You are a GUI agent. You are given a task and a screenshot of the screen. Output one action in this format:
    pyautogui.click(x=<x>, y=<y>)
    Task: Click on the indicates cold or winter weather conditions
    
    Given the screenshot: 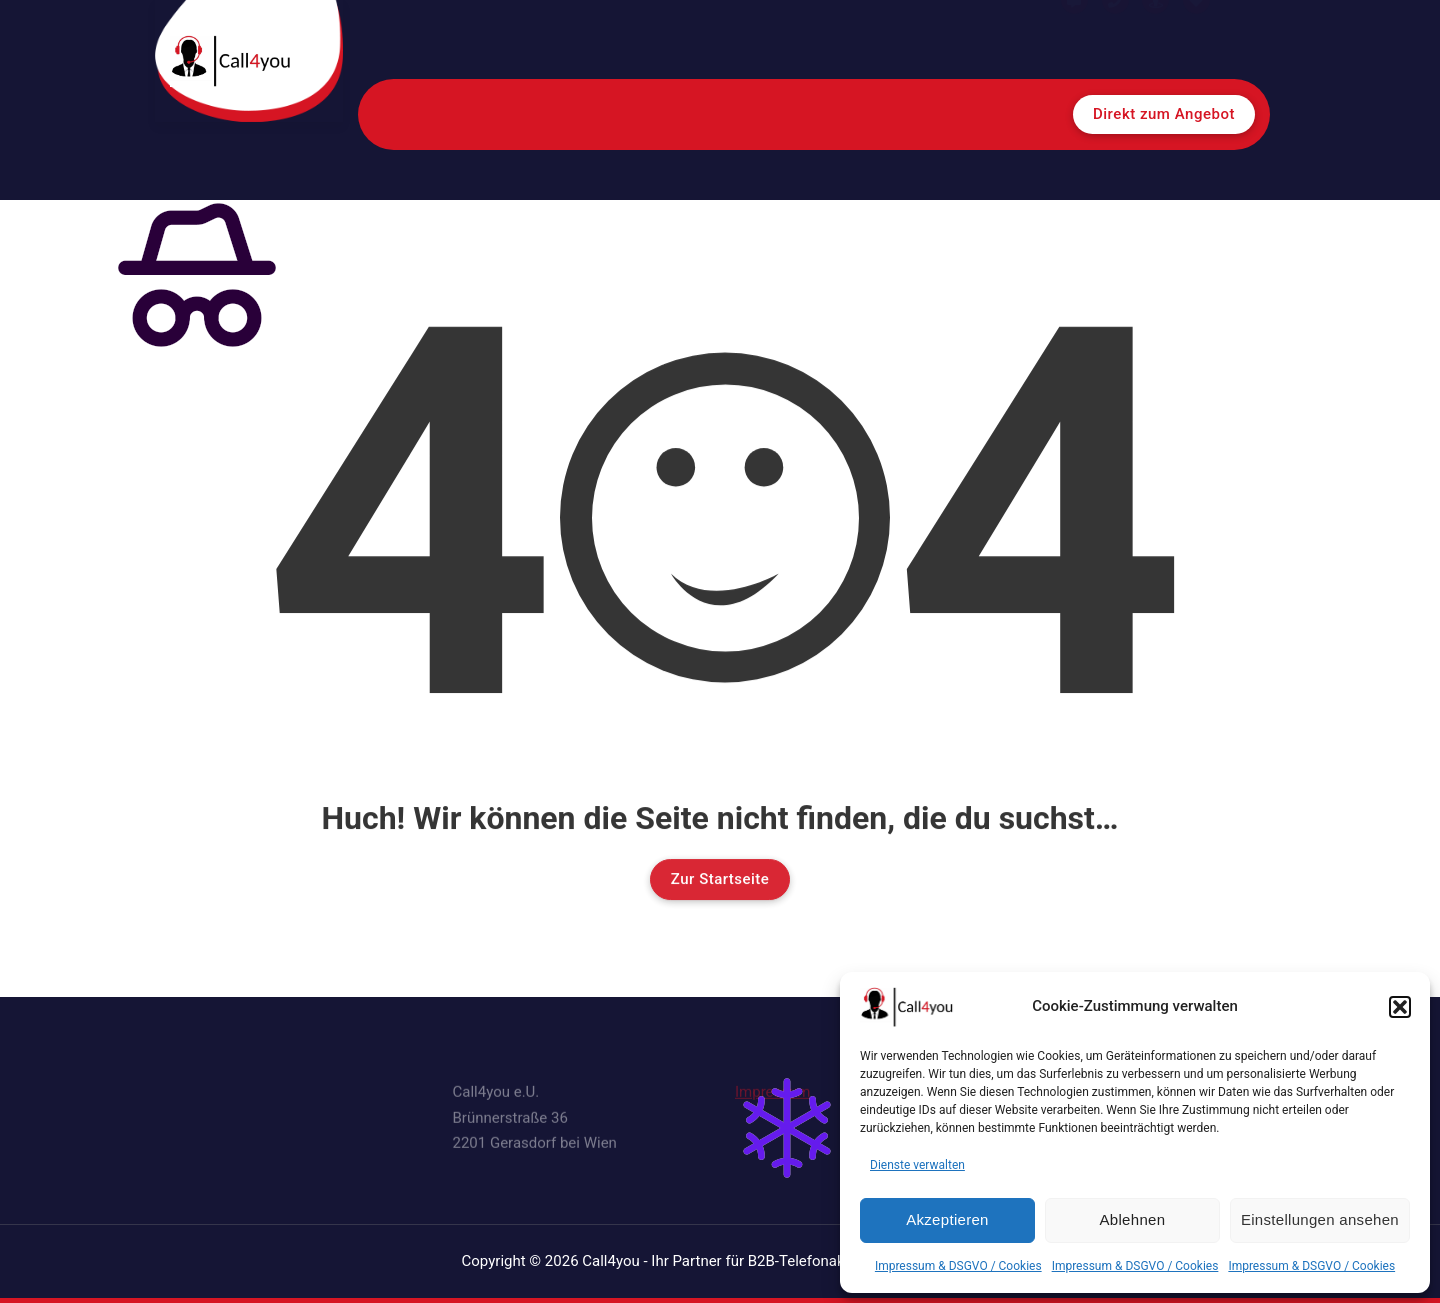 What is the action you would take?
    pyautogui.click(x=787, y=1128)
    